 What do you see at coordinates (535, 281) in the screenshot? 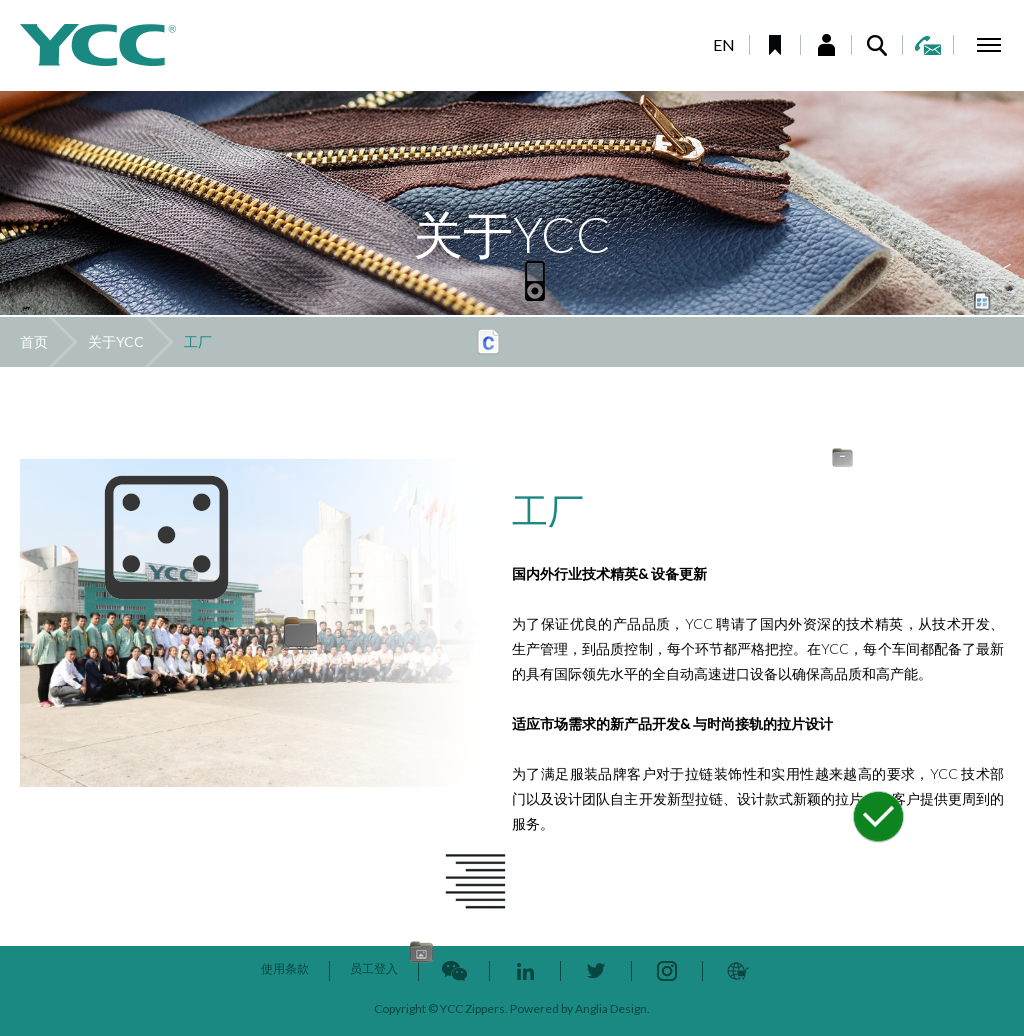
I see `iPod Nano device in sidebar` at bounding box center [535, 281].